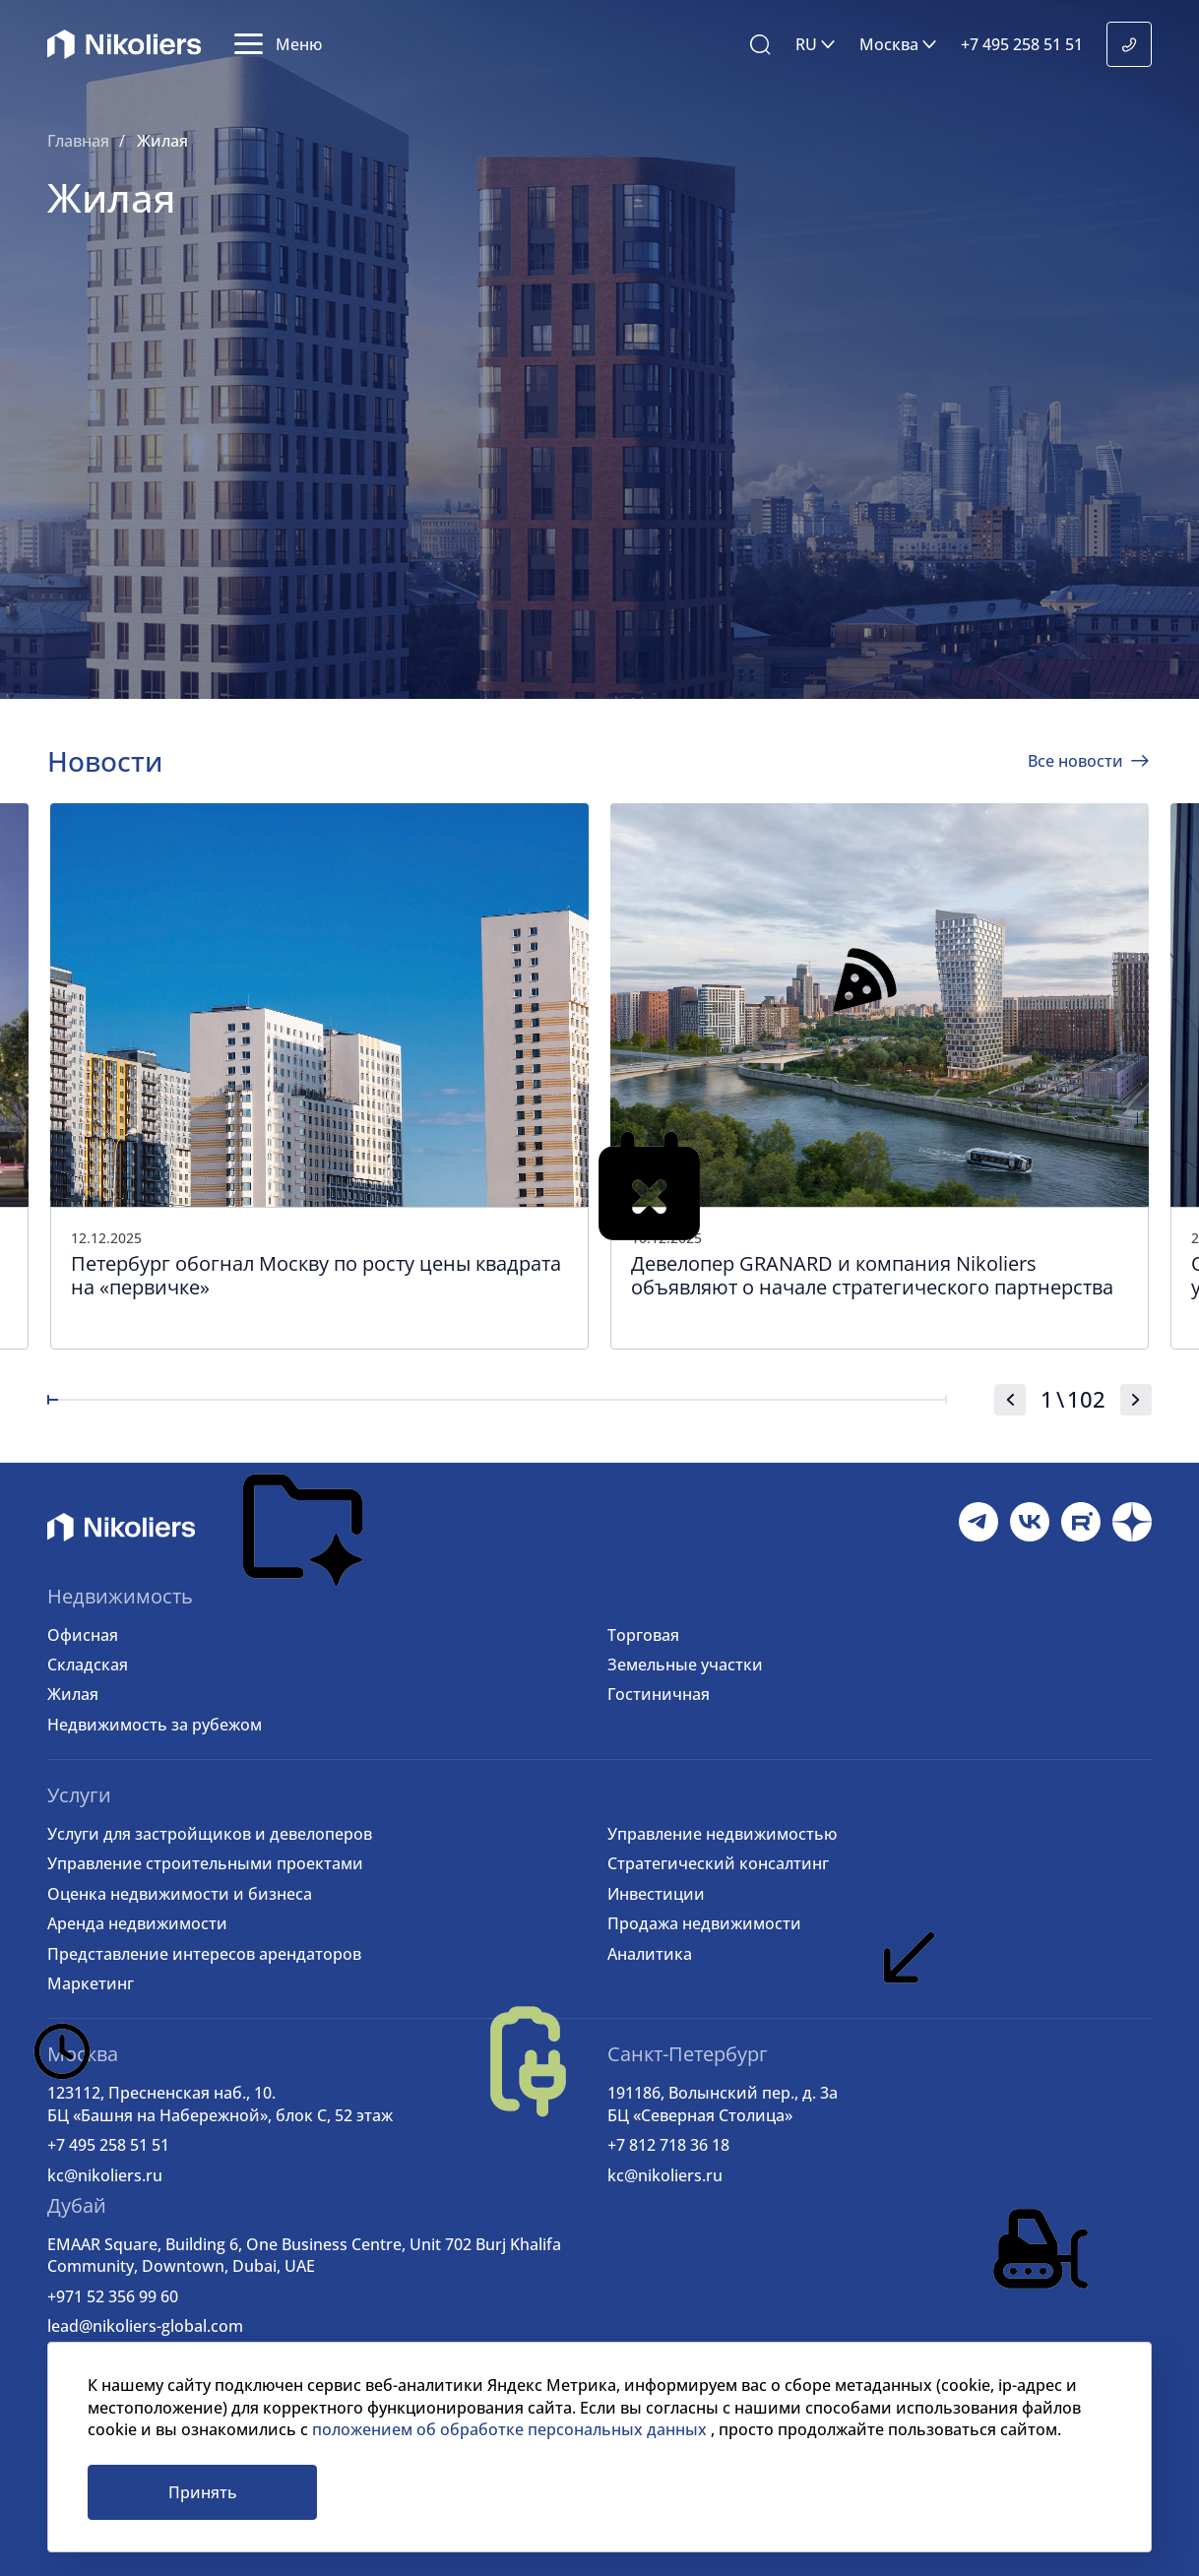  Describe the element at coordinates (62, 2051) in the screenshot. I see `view current time` at that location.